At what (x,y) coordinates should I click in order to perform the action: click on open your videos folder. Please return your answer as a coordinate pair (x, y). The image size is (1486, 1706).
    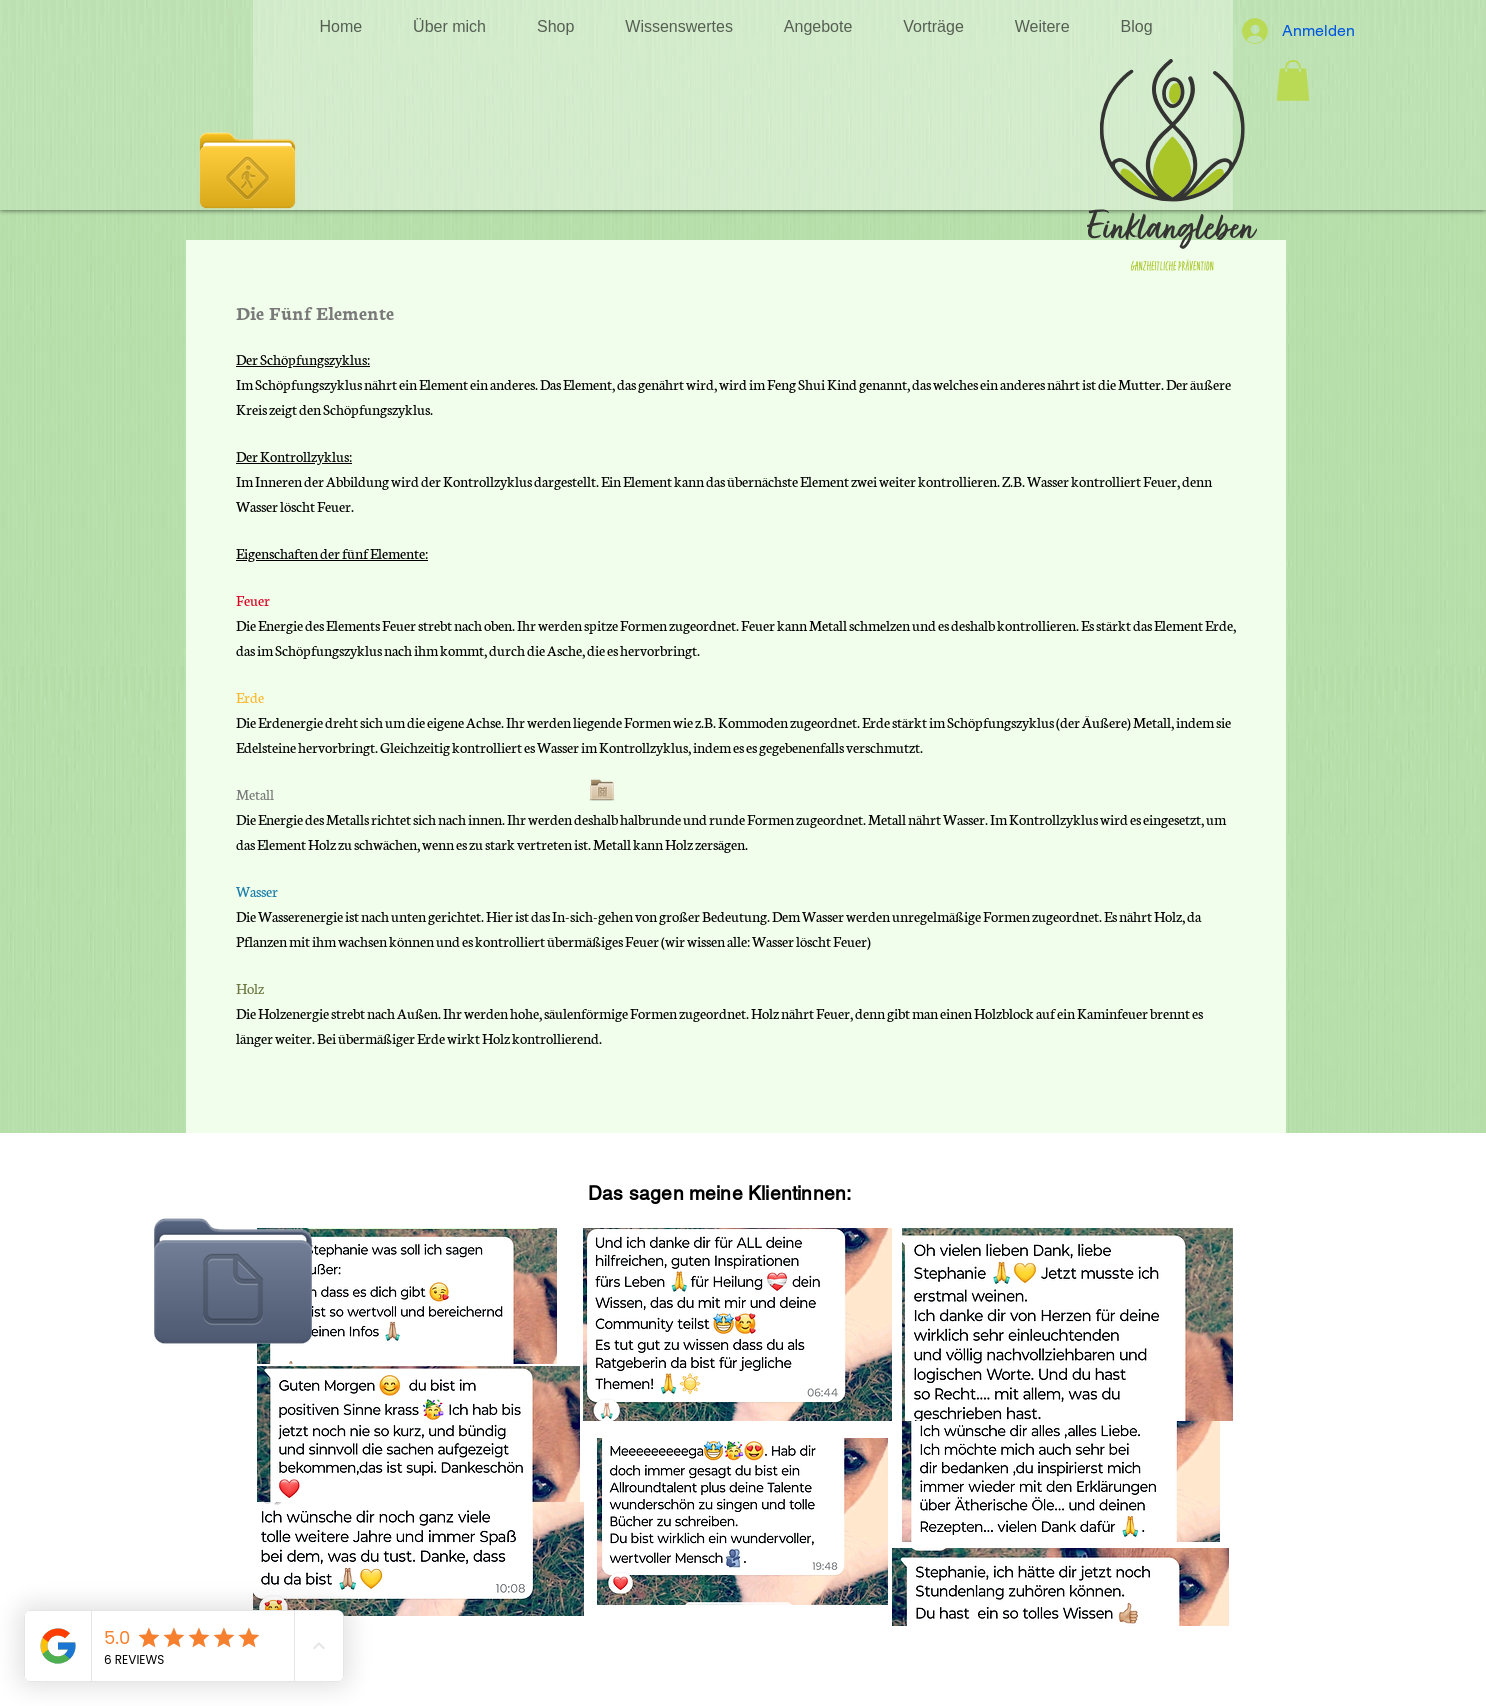
    Looking at the image, I should click on (602, 791).